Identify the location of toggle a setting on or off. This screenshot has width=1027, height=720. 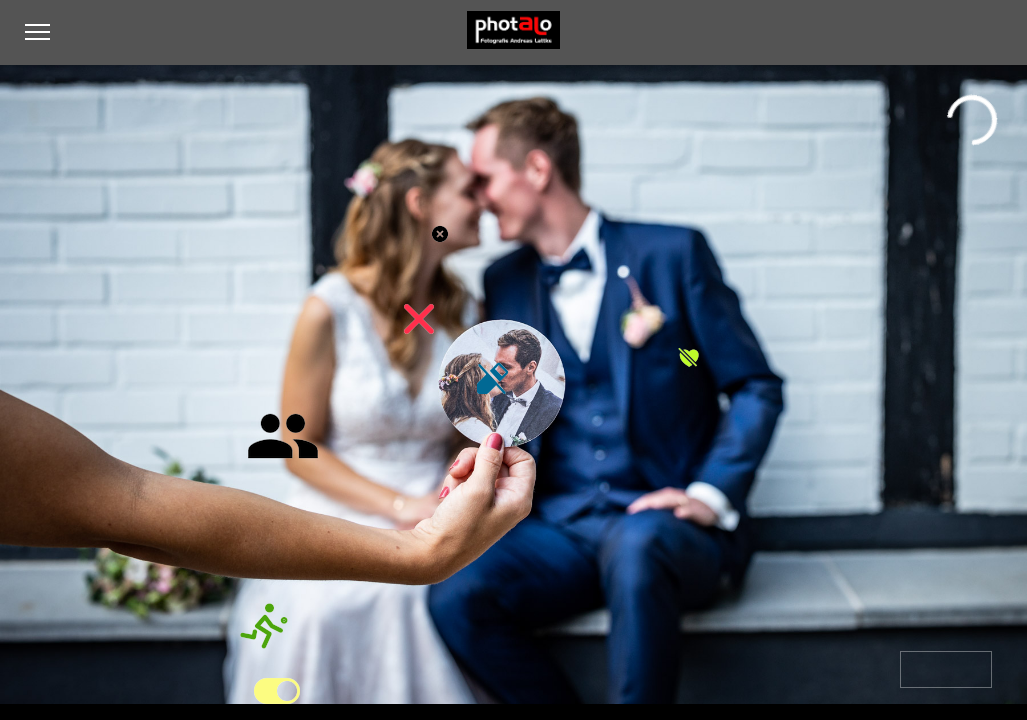
(277, 691).